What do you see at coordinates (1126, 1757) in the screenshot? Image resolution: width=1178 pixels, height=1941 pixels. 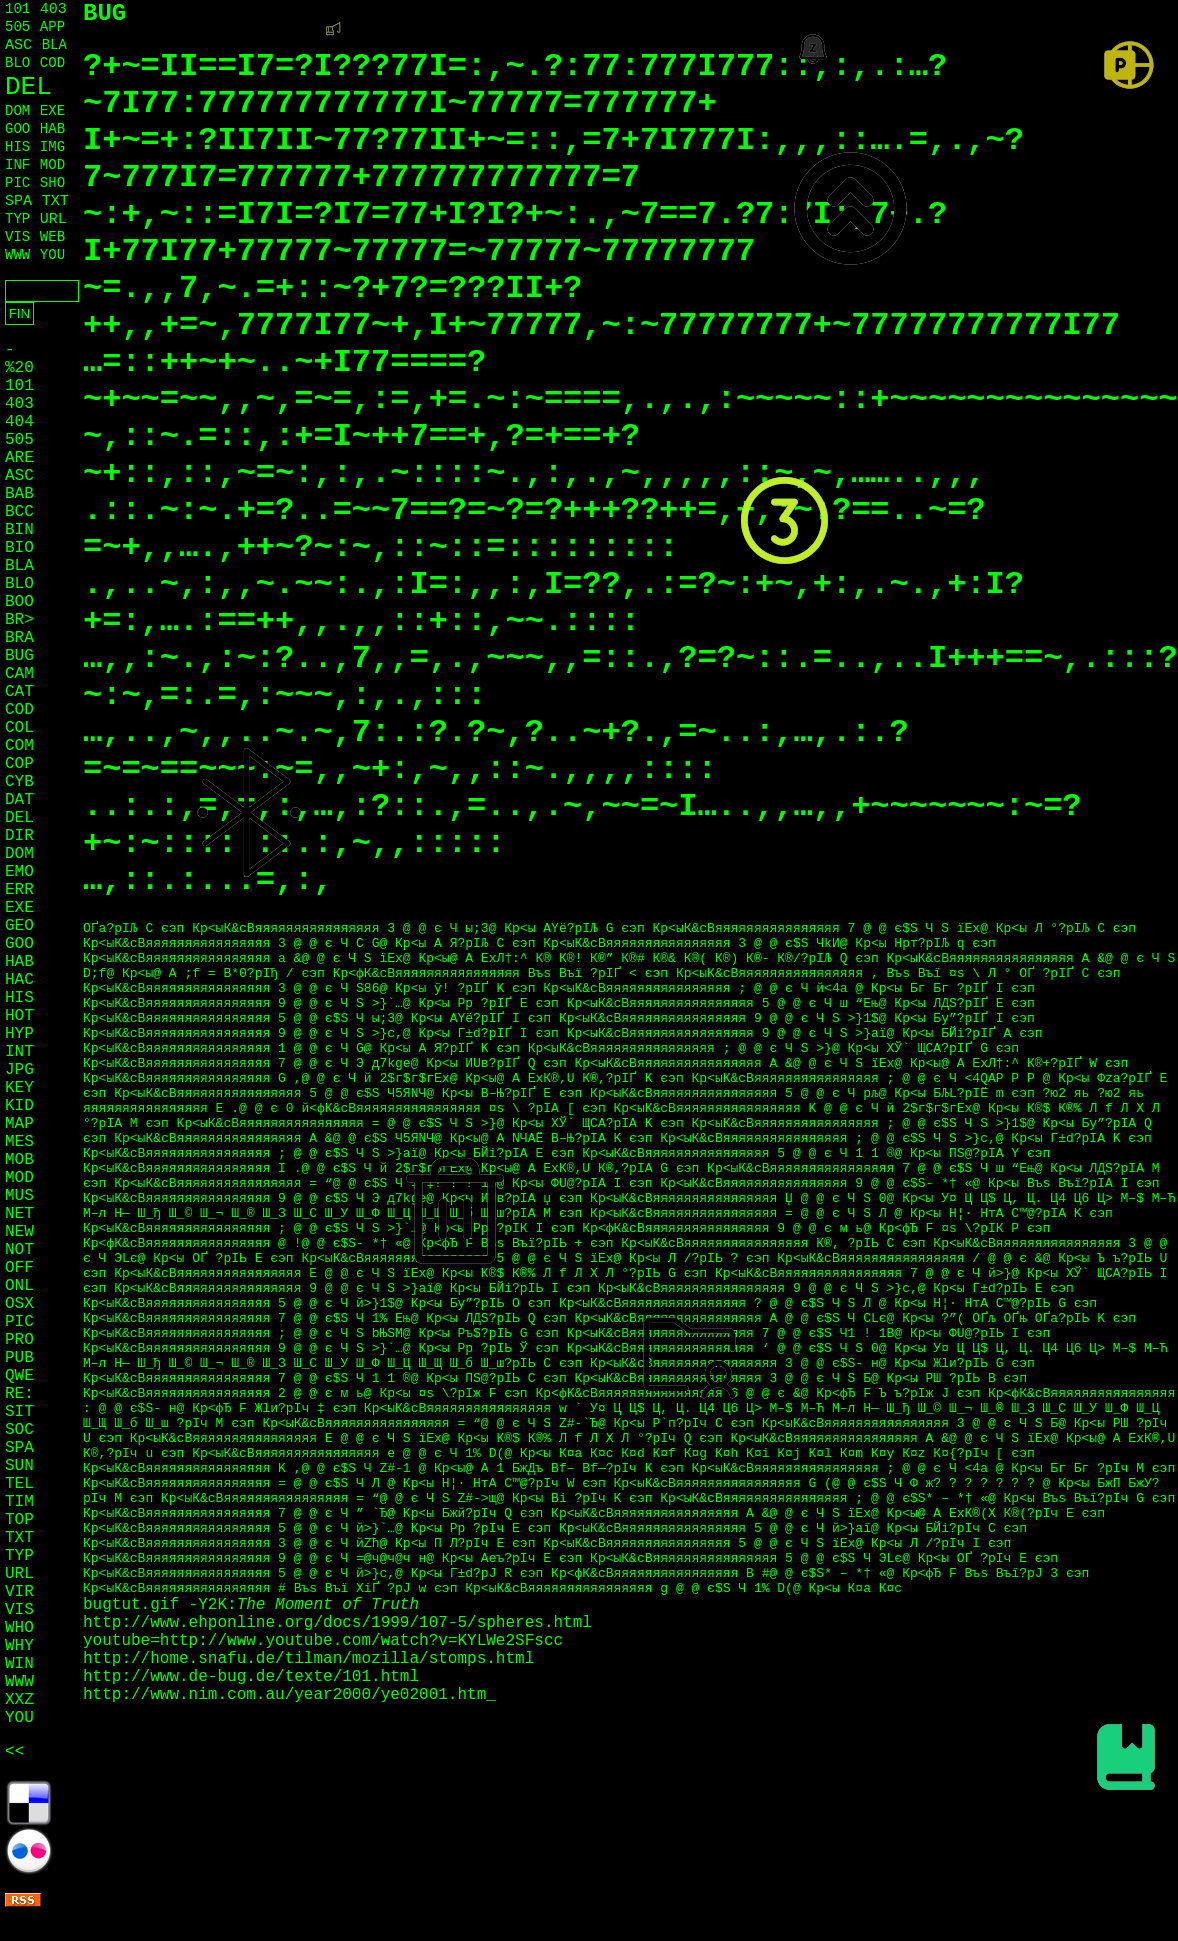 I see `access your bookmarked reading list` at bounding box center [1126, 1757].